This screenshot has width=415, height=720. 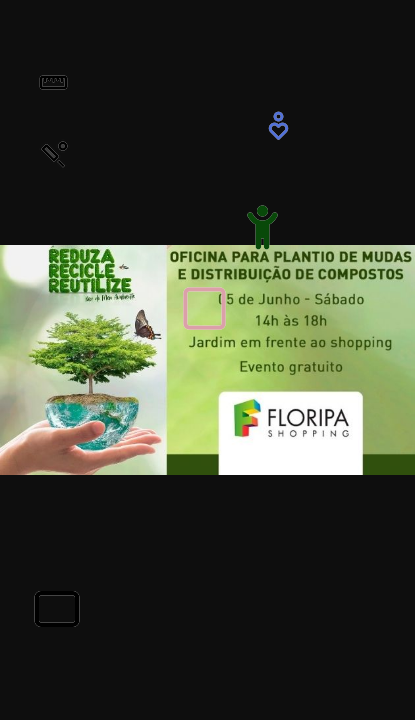 What do you see at coordinates (262, 227) in the screenshot?
I see `indicates child-friendly content or features` at bounding box center [262, 227].